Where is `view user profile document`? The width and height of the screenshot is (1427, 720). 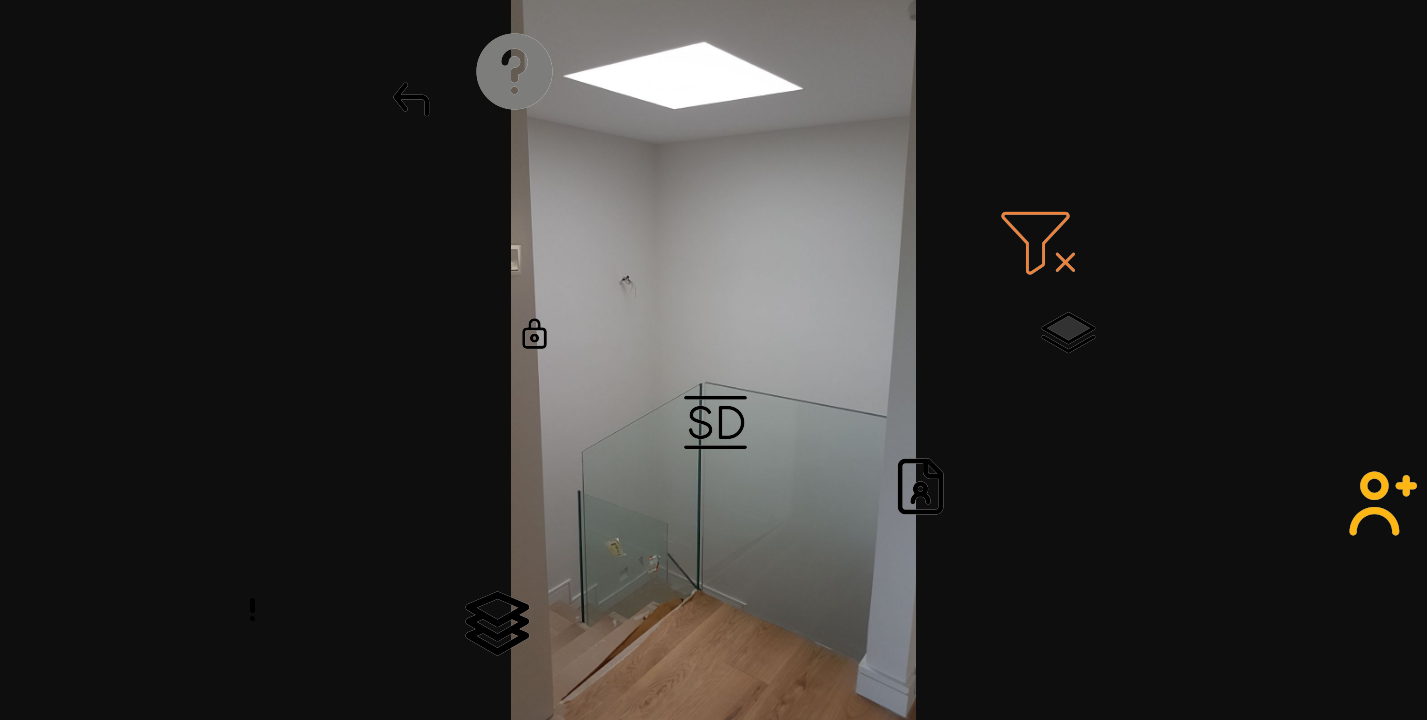
view user profile document is located at coordinates (920, 486).